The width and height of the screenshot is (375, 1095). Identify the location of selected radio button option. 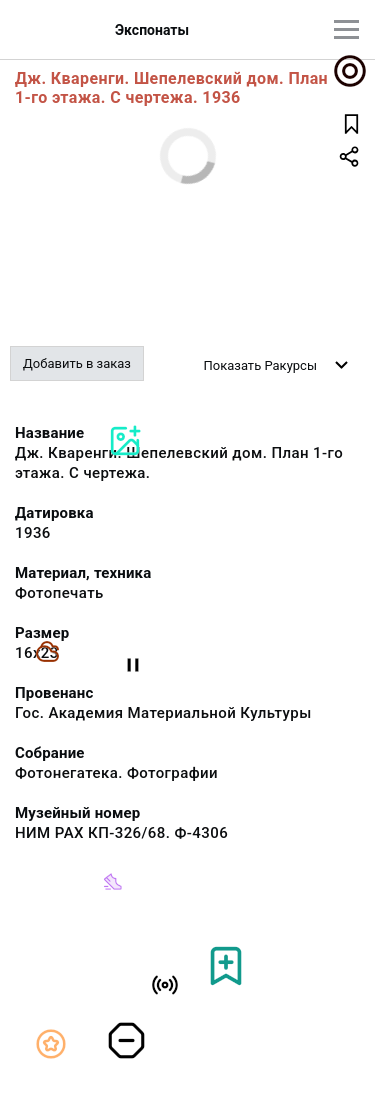
(350, 71).